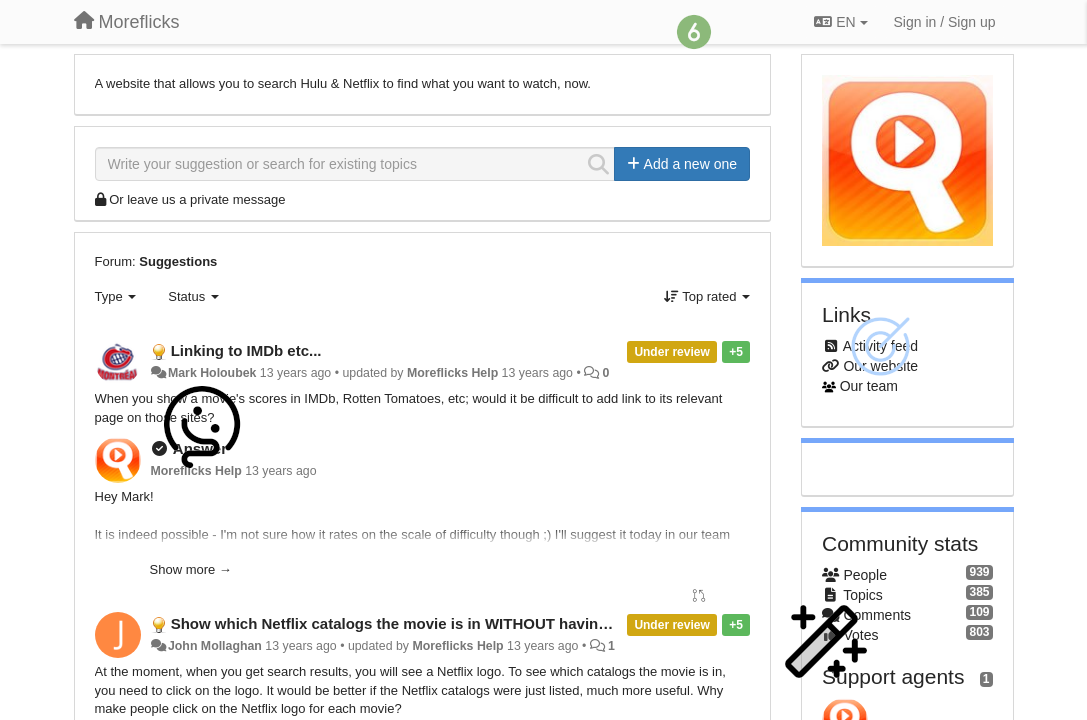 The width and height of the screenshot is (1087, 720). Describe the element at coordinates (202, 424) in the screenshot. I see `indicates overwhelming or stressful situation` at that location.